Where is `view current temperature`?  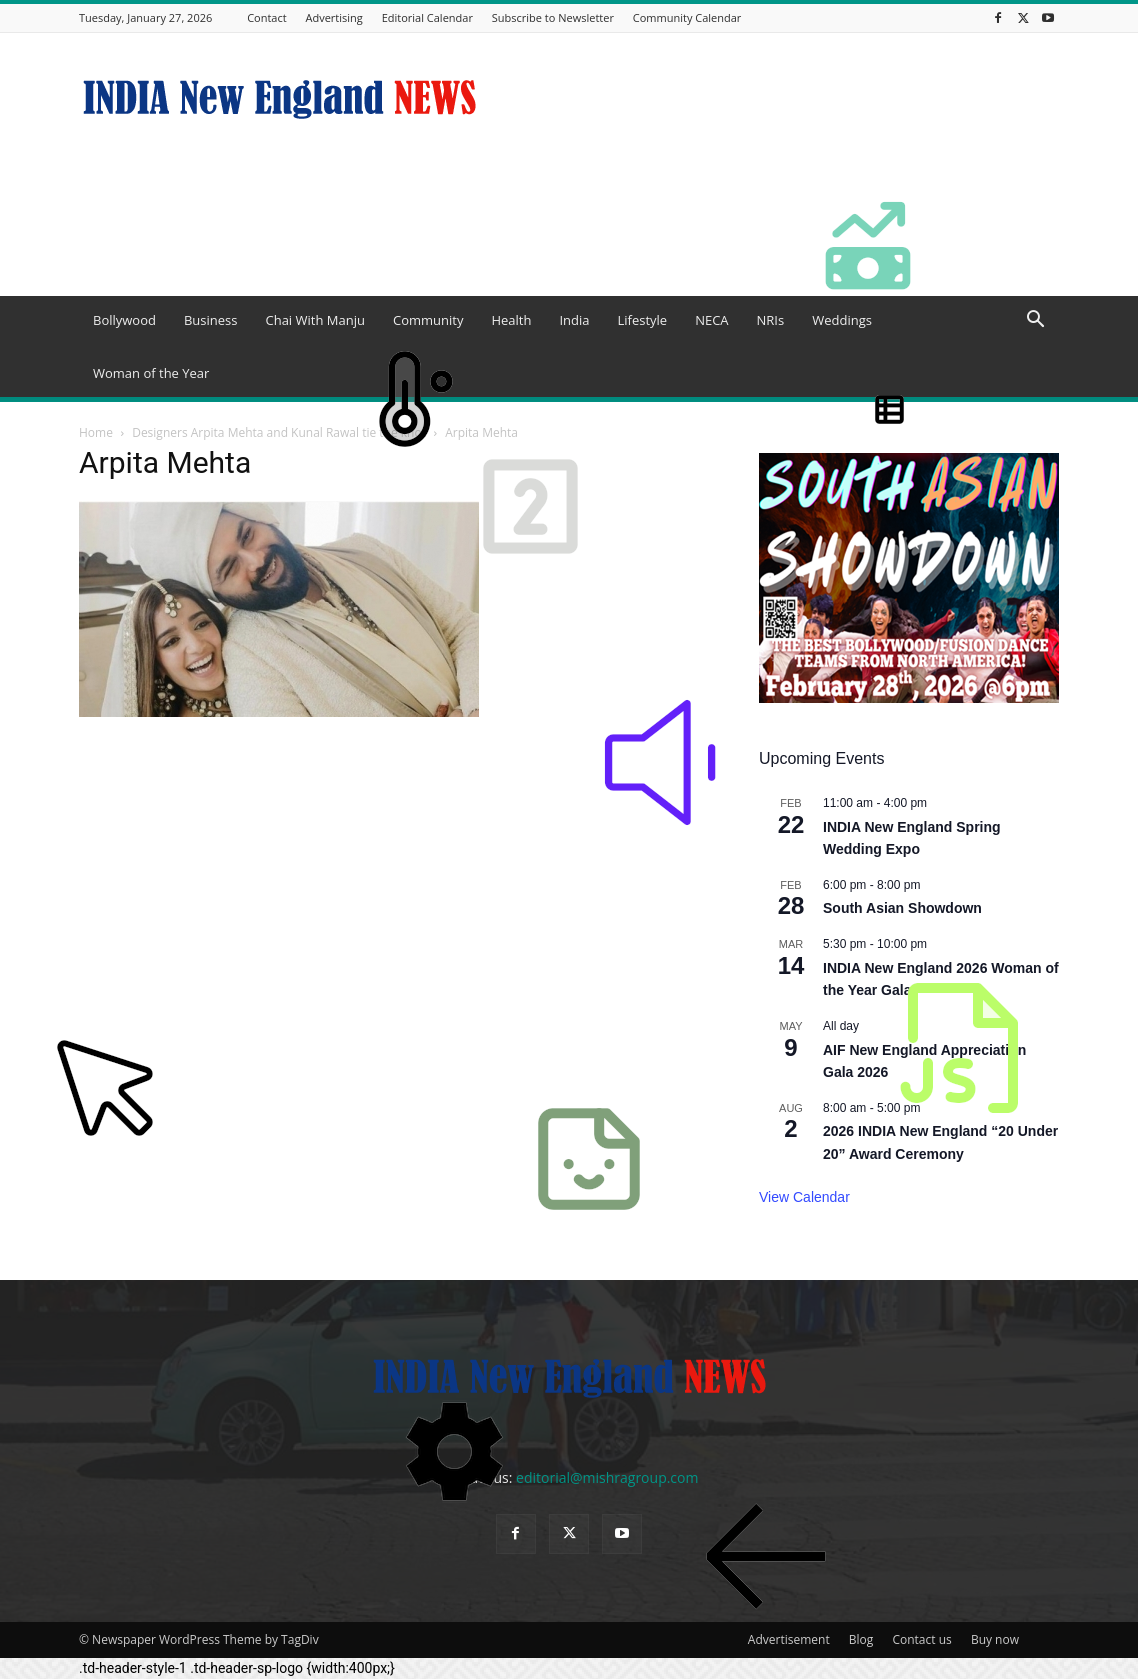
view current temperature is located at coordinates (408, 399).